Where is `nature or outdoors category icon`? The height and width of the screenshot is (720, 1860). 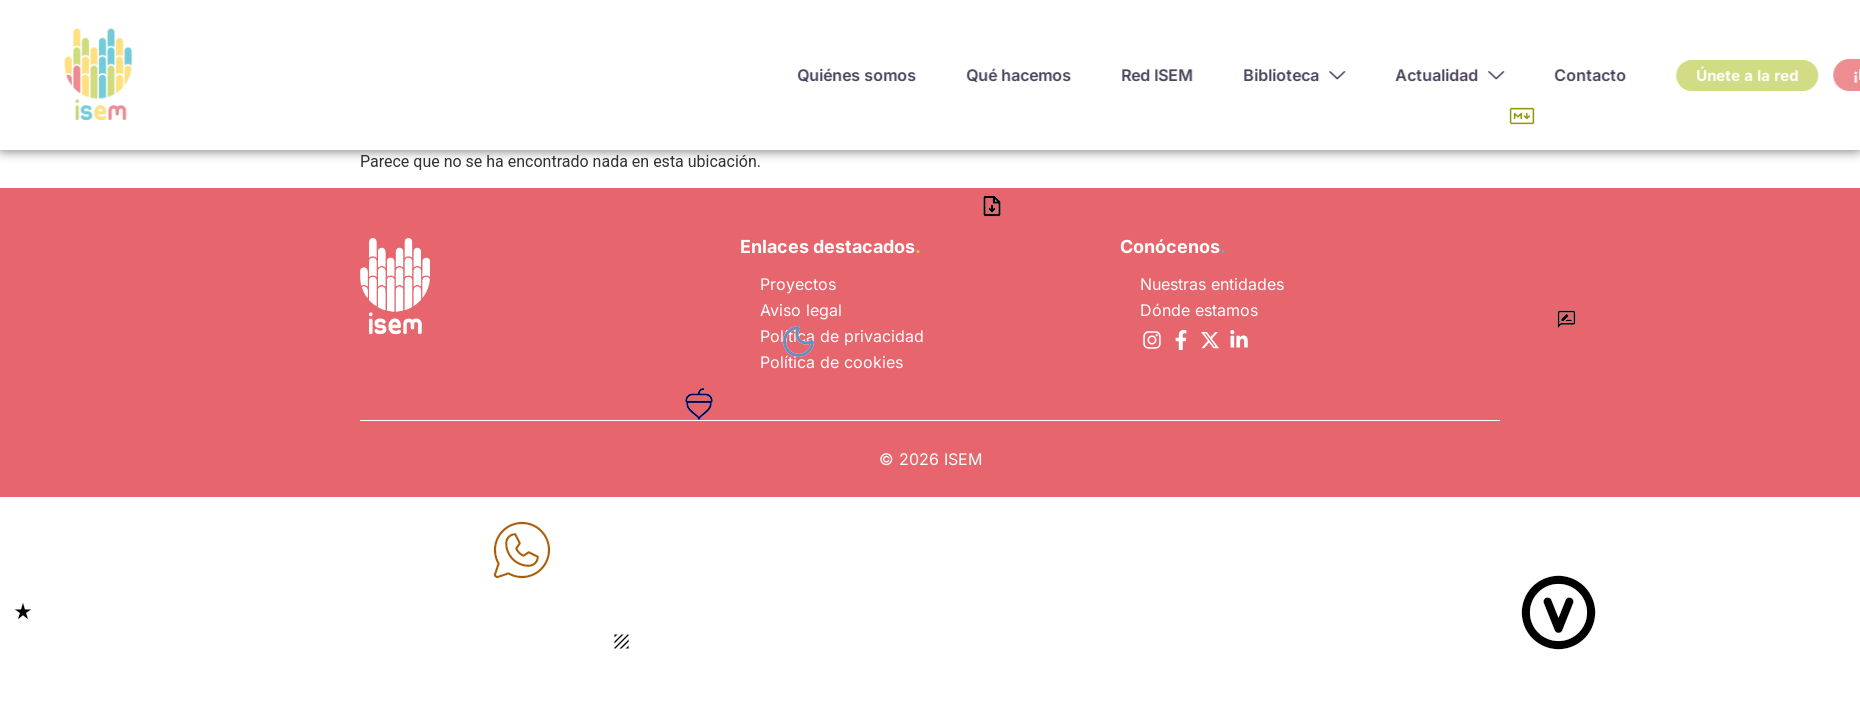 nature or outdoors category icon is located at coordinates (699, 404).